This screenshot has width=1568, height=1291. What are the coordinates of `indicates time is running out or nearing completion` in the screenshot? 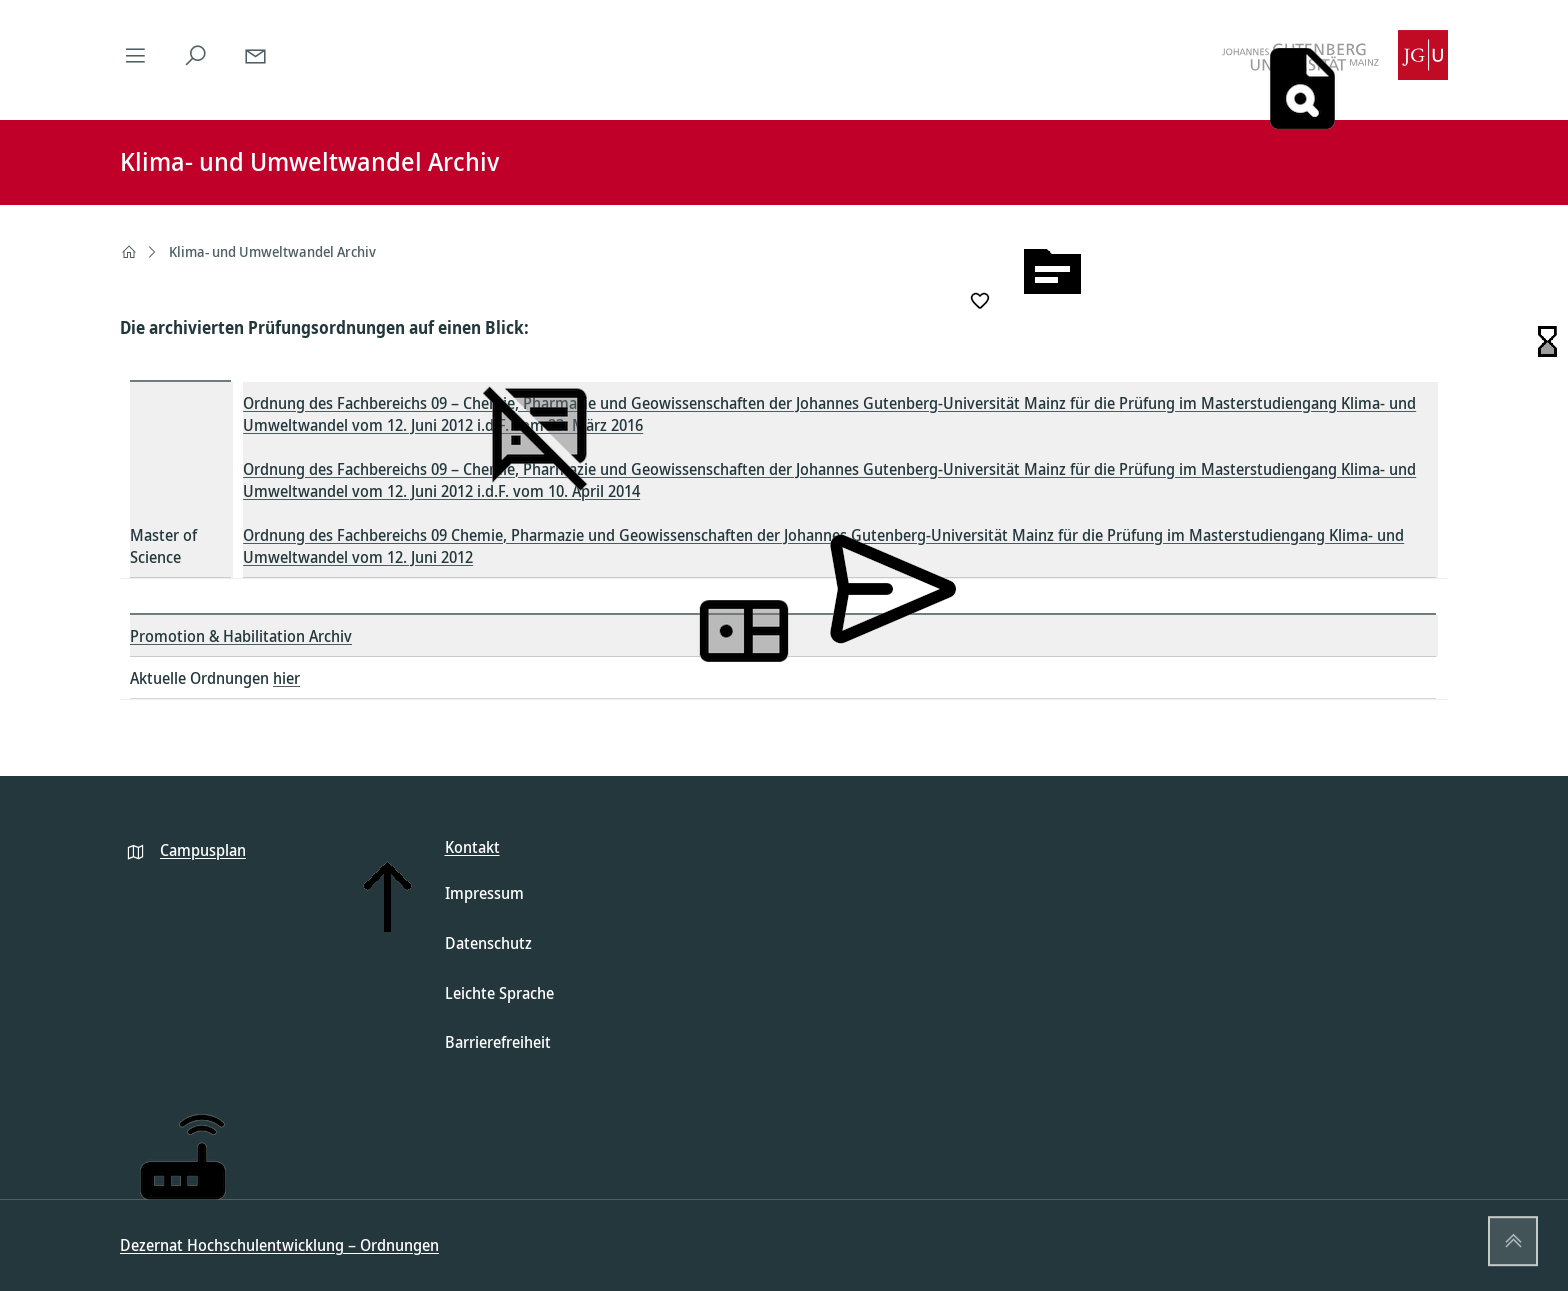 It's located at (1547, 341).